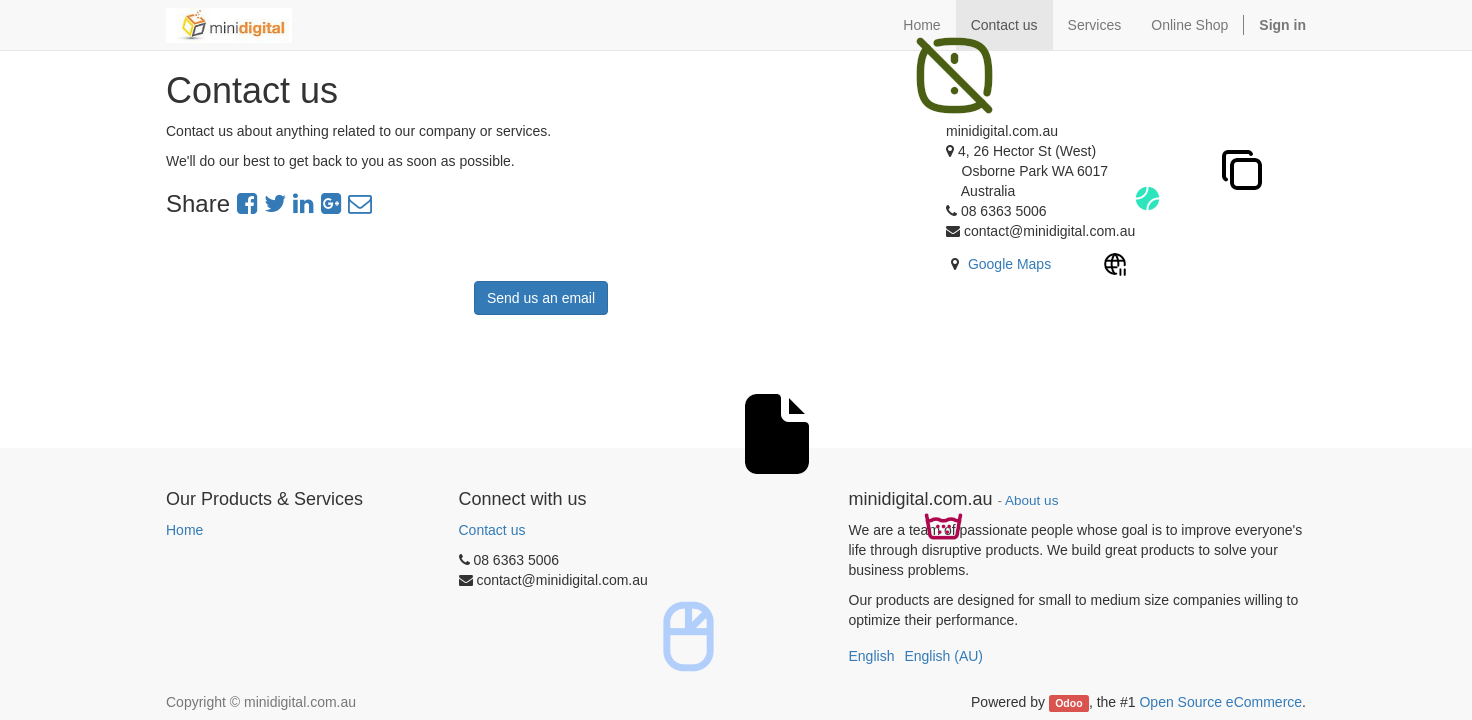  I want to click on copy to clipboard, so click(1242, 170).